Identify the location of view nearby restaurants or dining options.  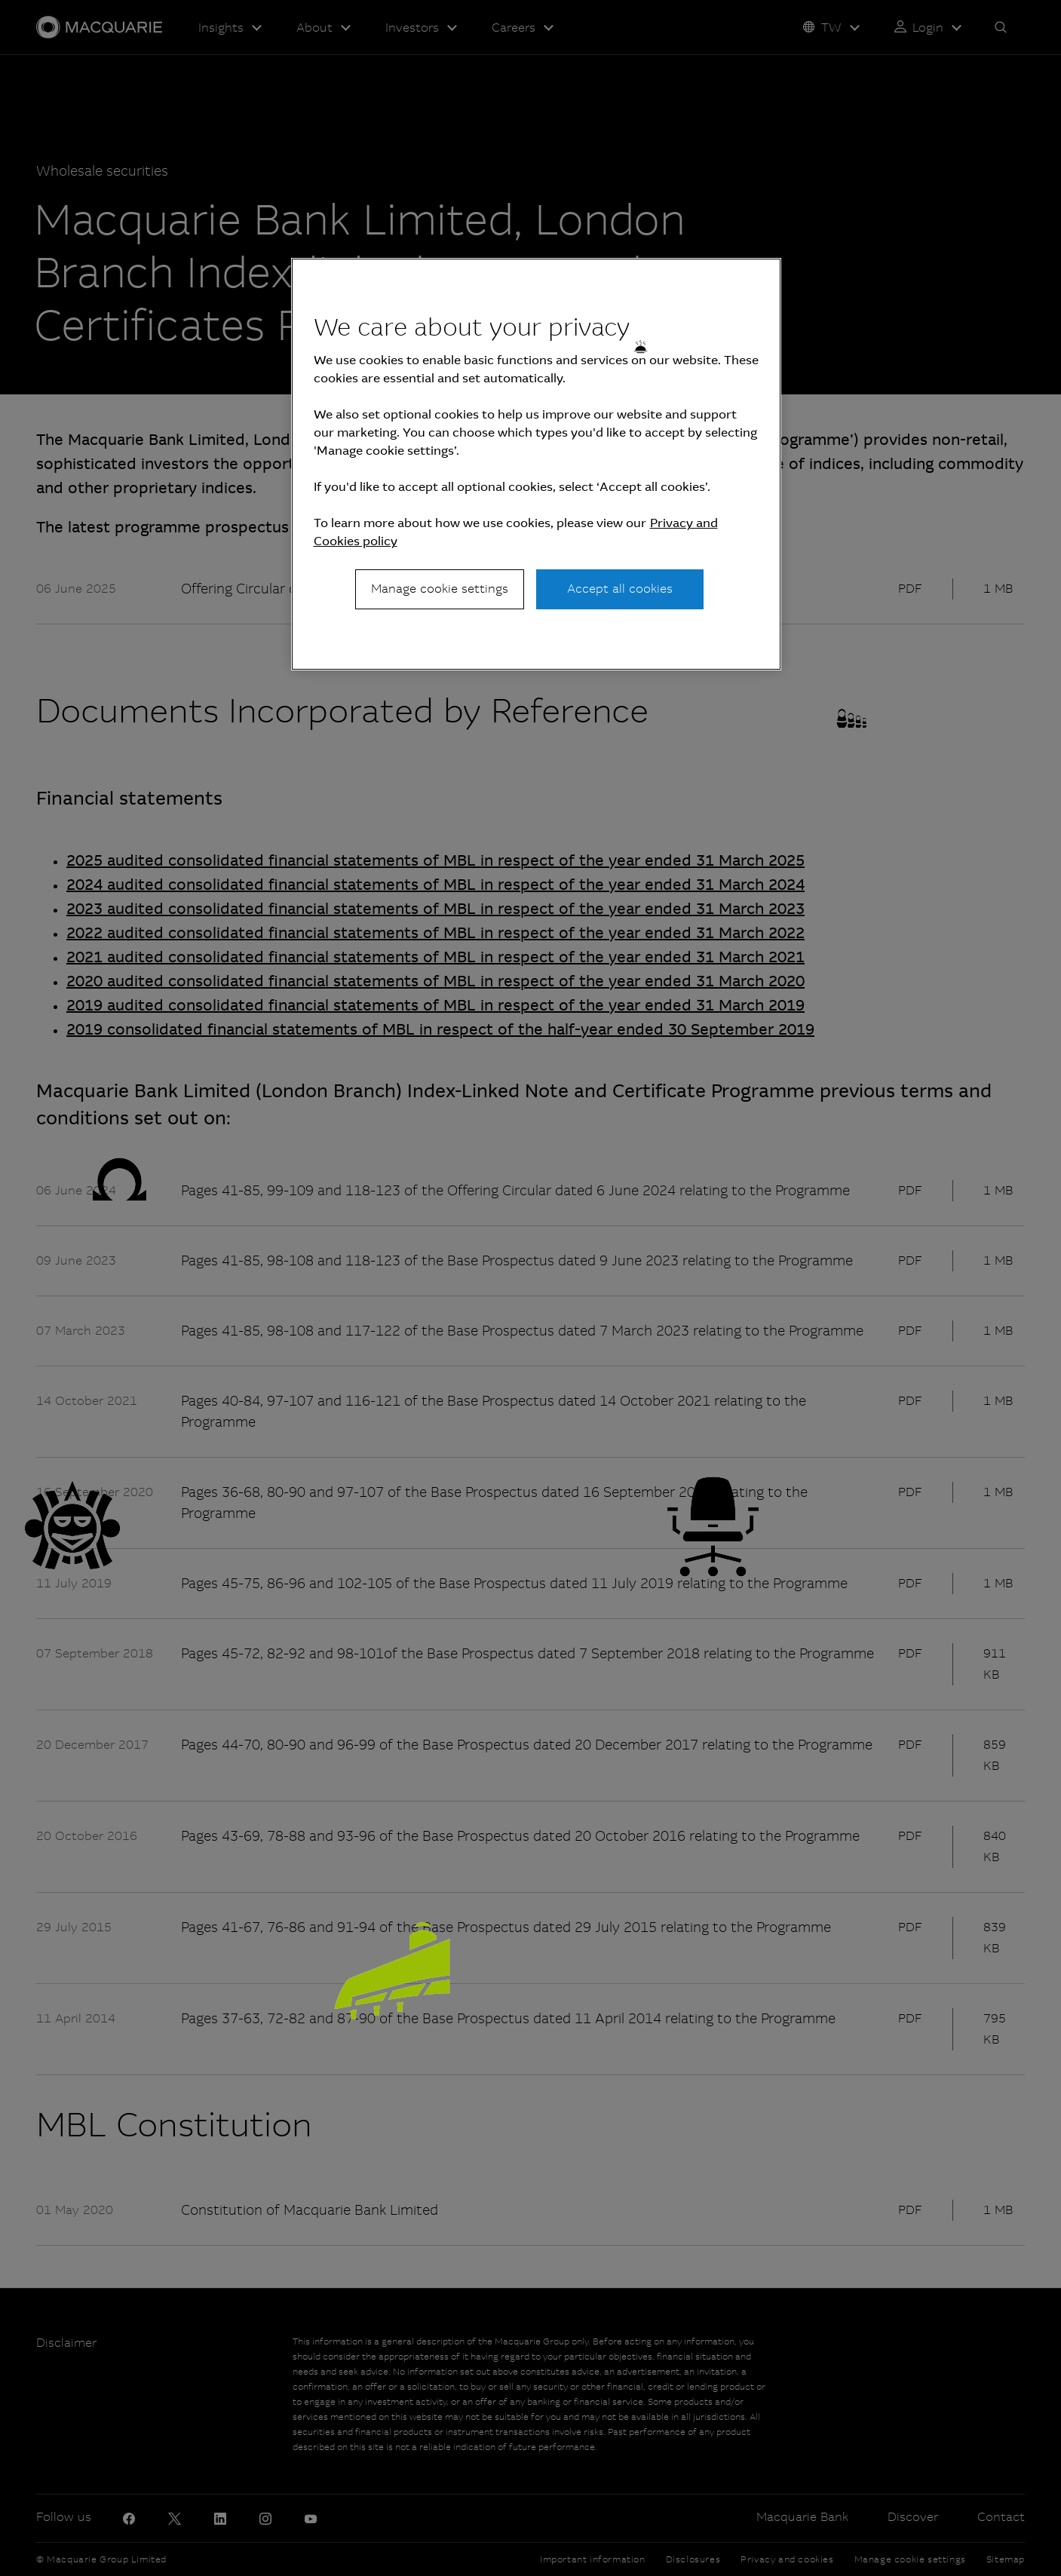
(640, 346).